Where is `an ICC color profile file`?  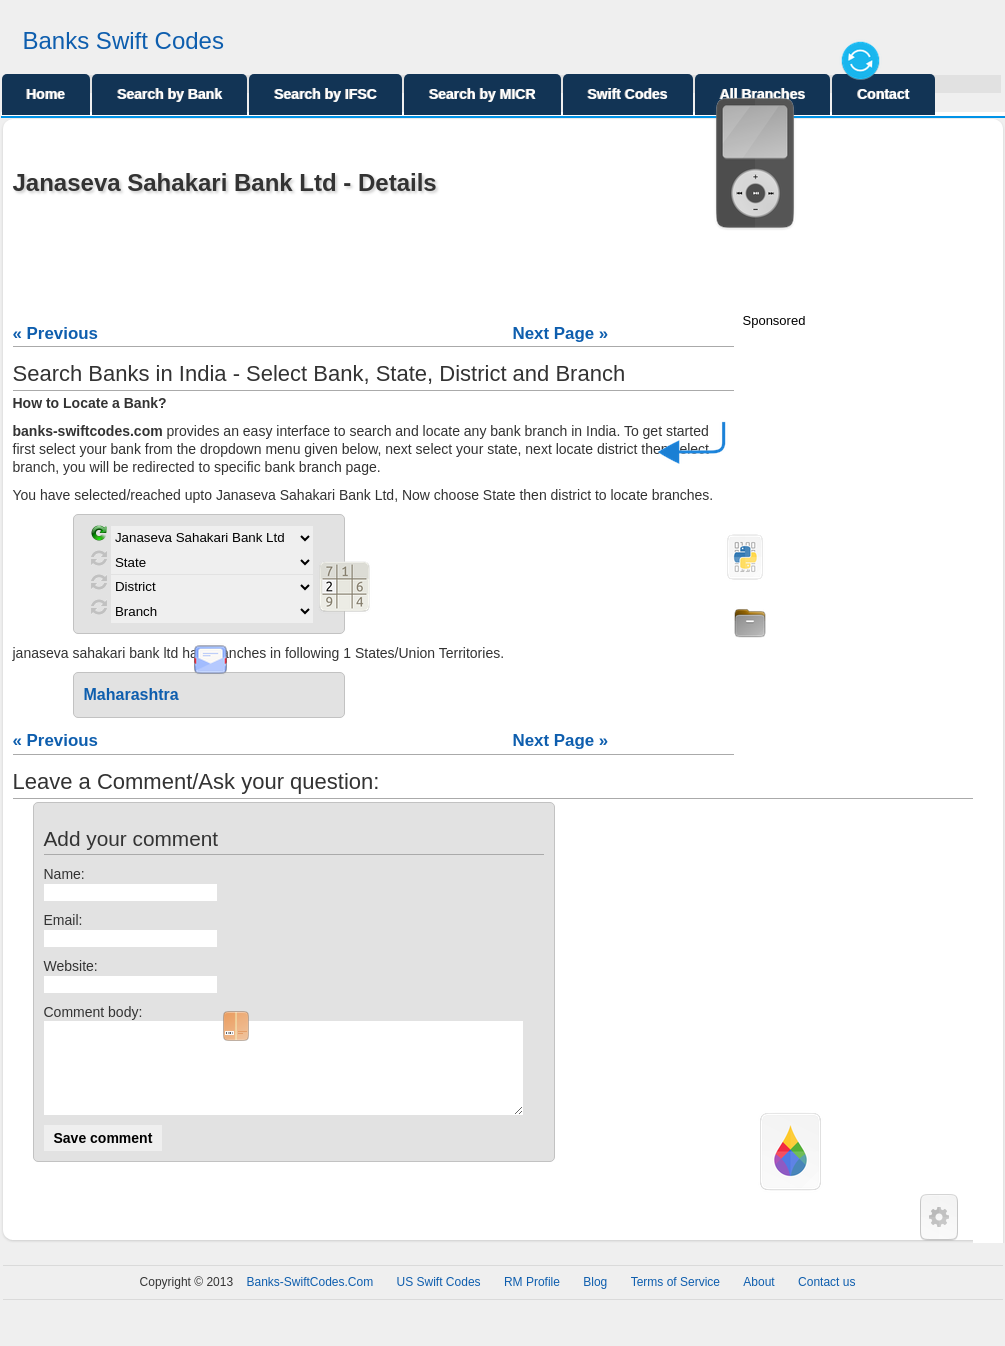 an ICC color profile file is located at coordinates (790, 1151).